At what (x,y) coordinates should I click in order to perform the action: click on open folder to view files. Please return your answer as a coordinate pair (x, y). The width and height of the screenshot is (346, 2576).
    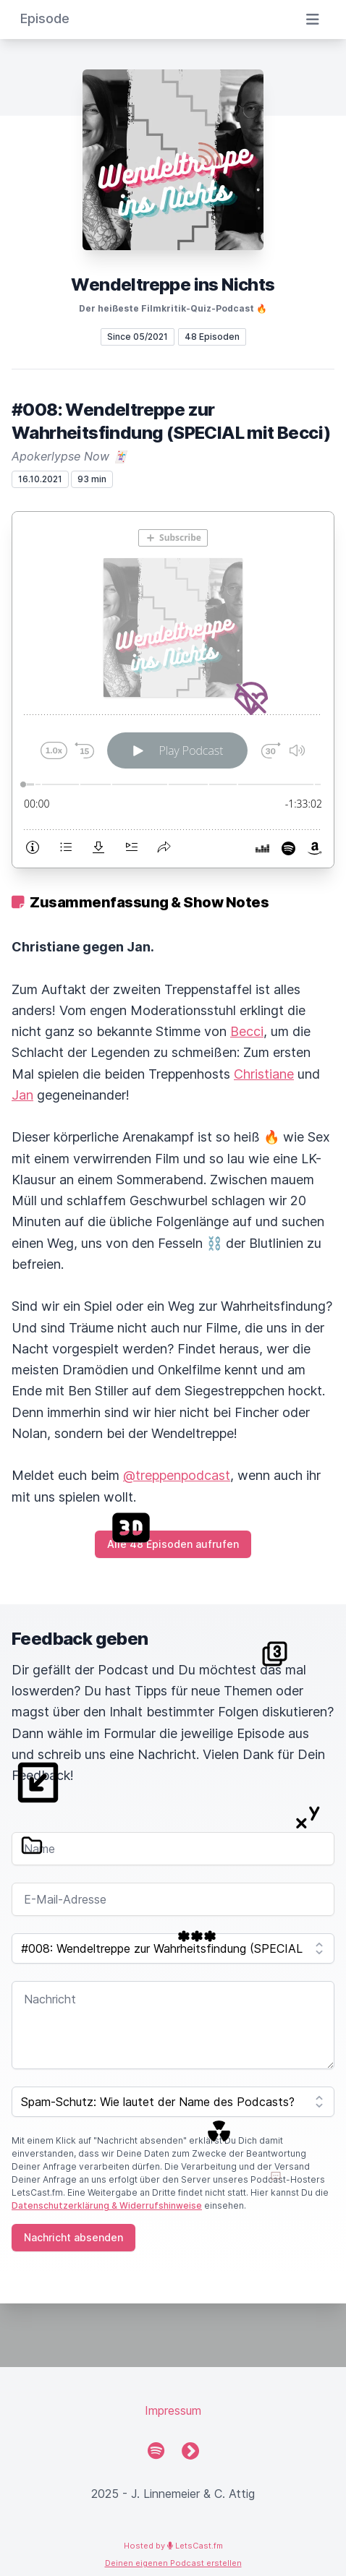
    Looking at the image, I should click on (32, 1846).